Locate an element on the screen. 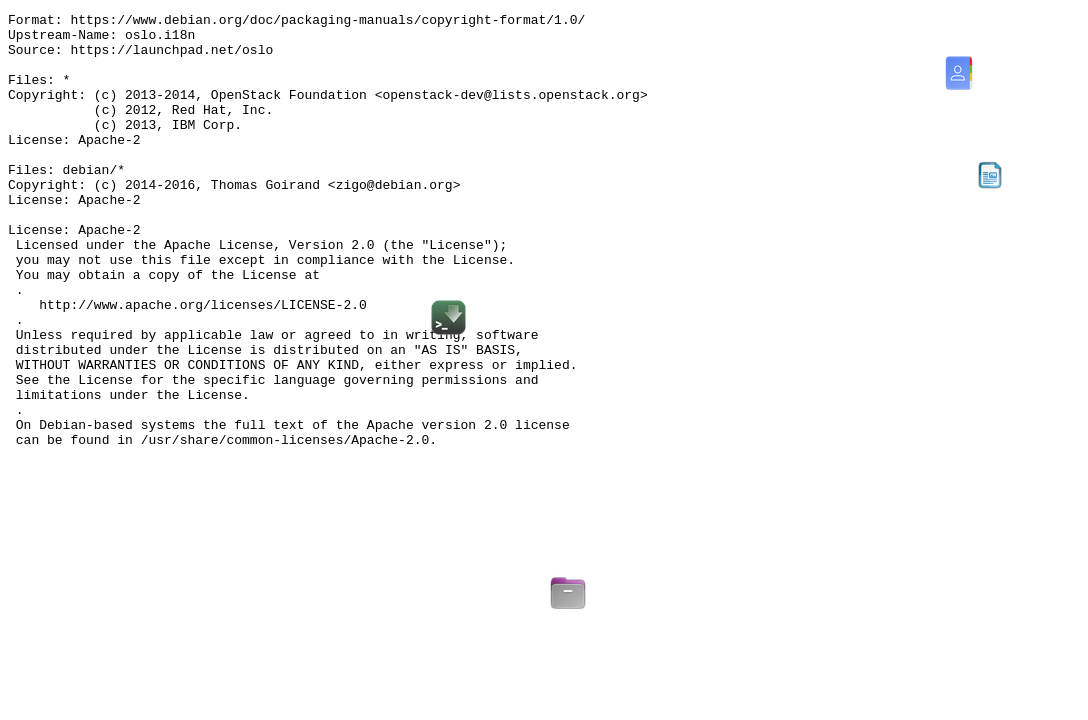 The width and height of the screenshot is (1088, 720). open the address book app is located at coordinates (959, 73).